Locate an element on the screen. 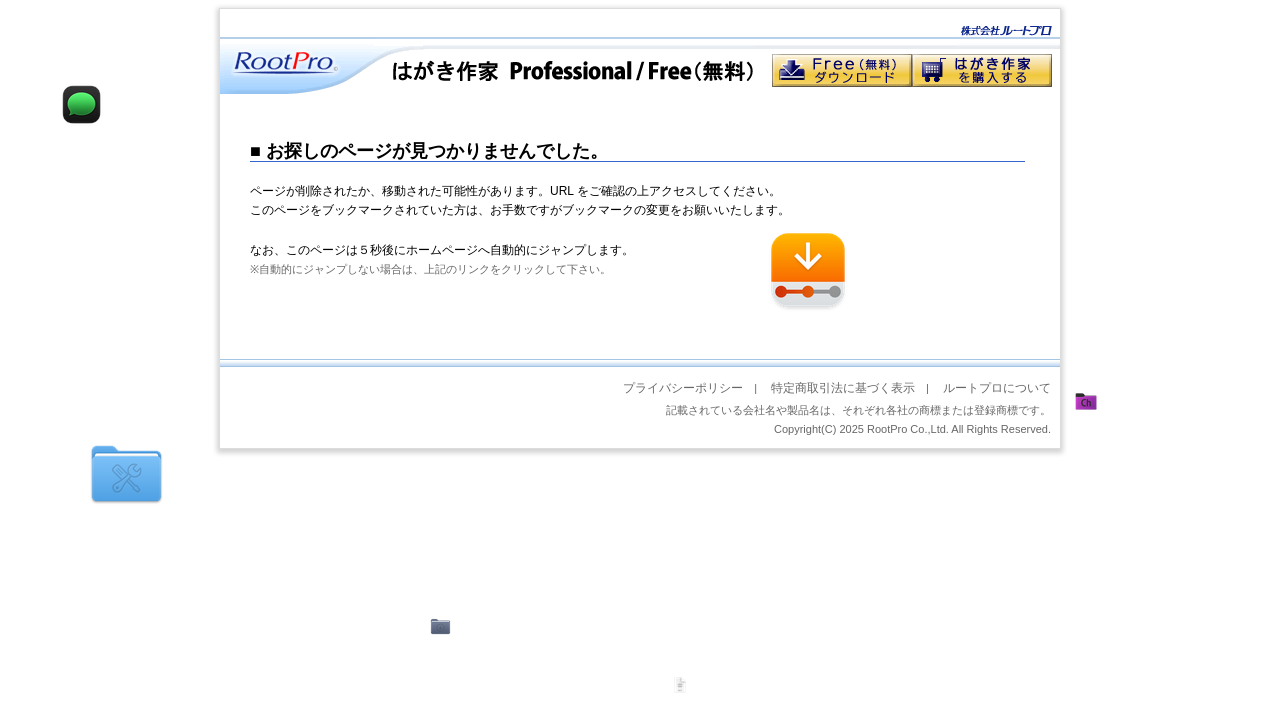  open the utilities folder is located at coordinates (126, 473).